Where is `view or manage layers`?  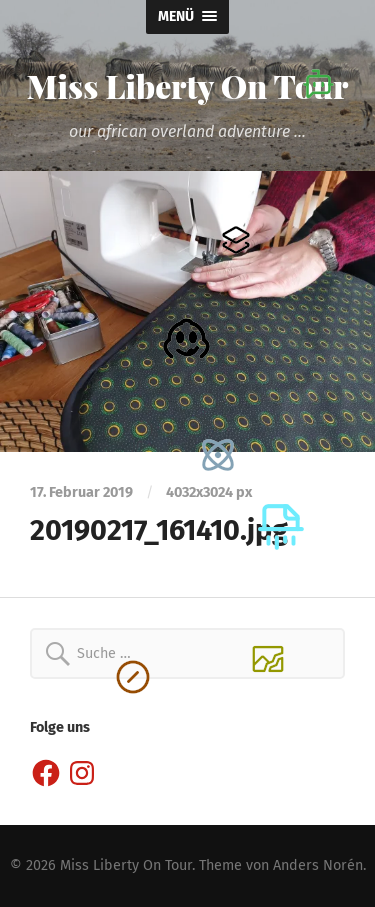
view or manage layers is located at coordinates (236, 240).